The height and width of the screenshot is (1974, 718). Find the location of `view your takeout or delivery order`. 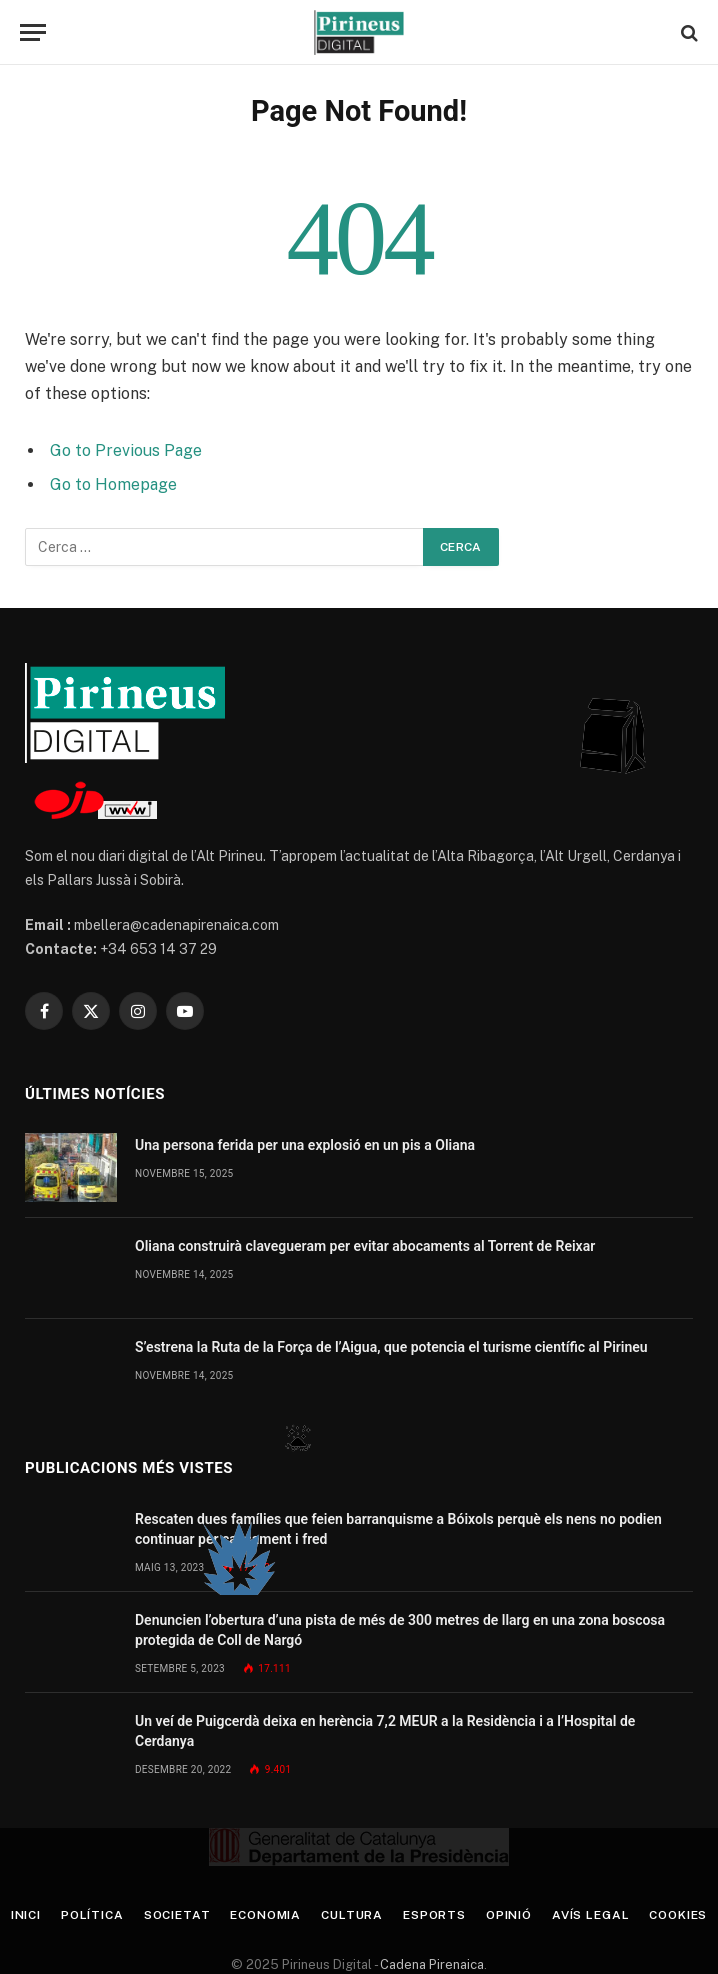

view your takeout or delivery order is located at coordinates (614, 728).